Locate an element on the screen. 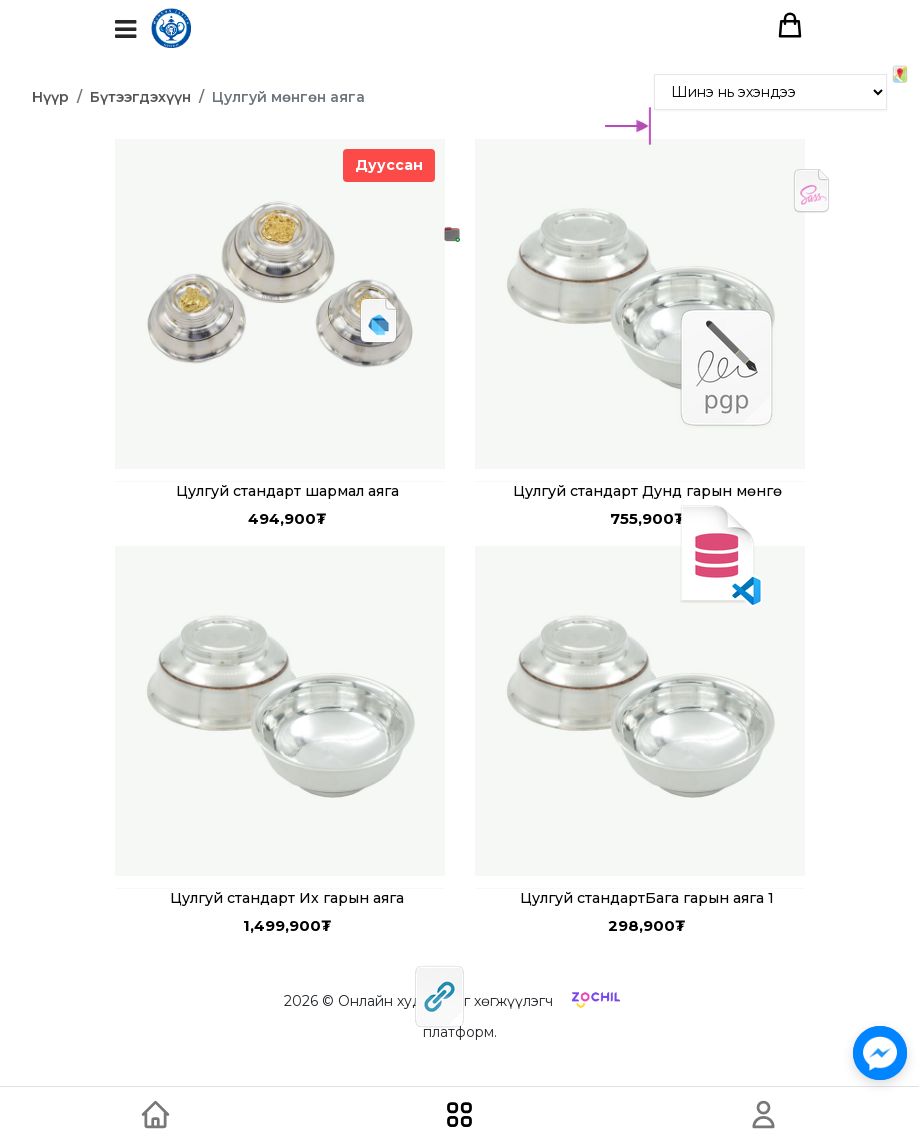 Image resolution: width=919 pixels, height=1143 pixels. open sql database file in Visual Studio Code is located at coordinates (717, 555).